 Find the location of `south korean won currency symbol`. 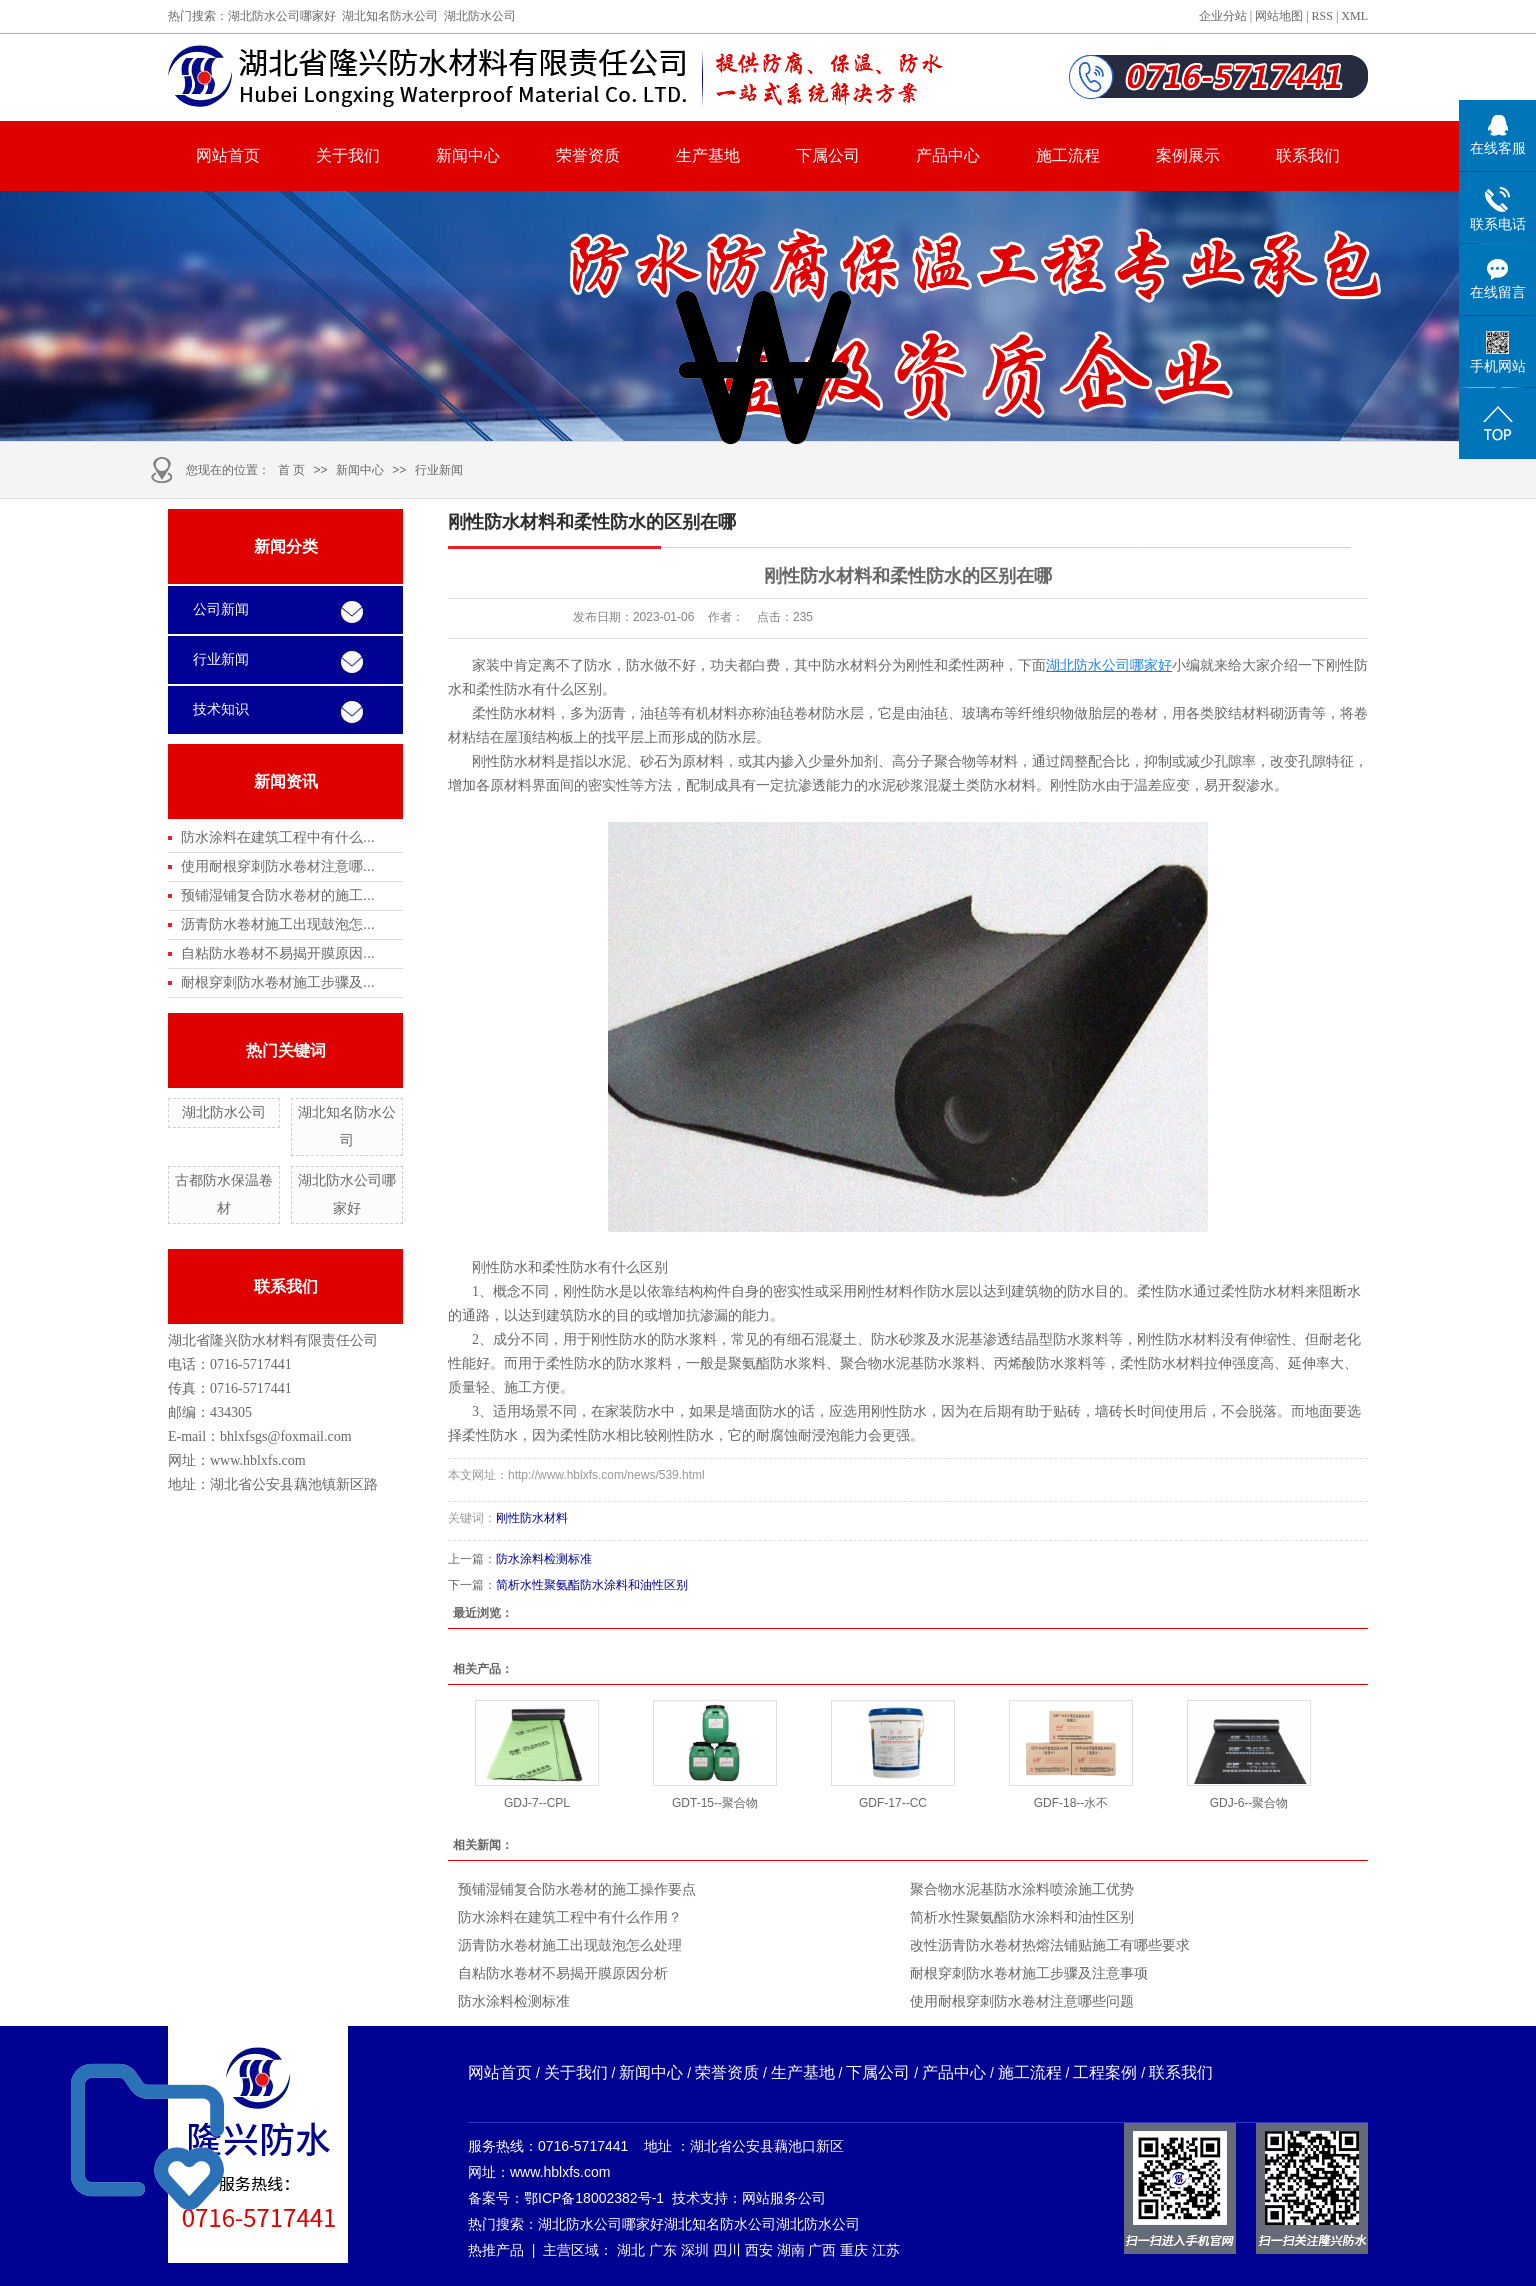

south korean won currency symbol is located at coordinates (763, 367).